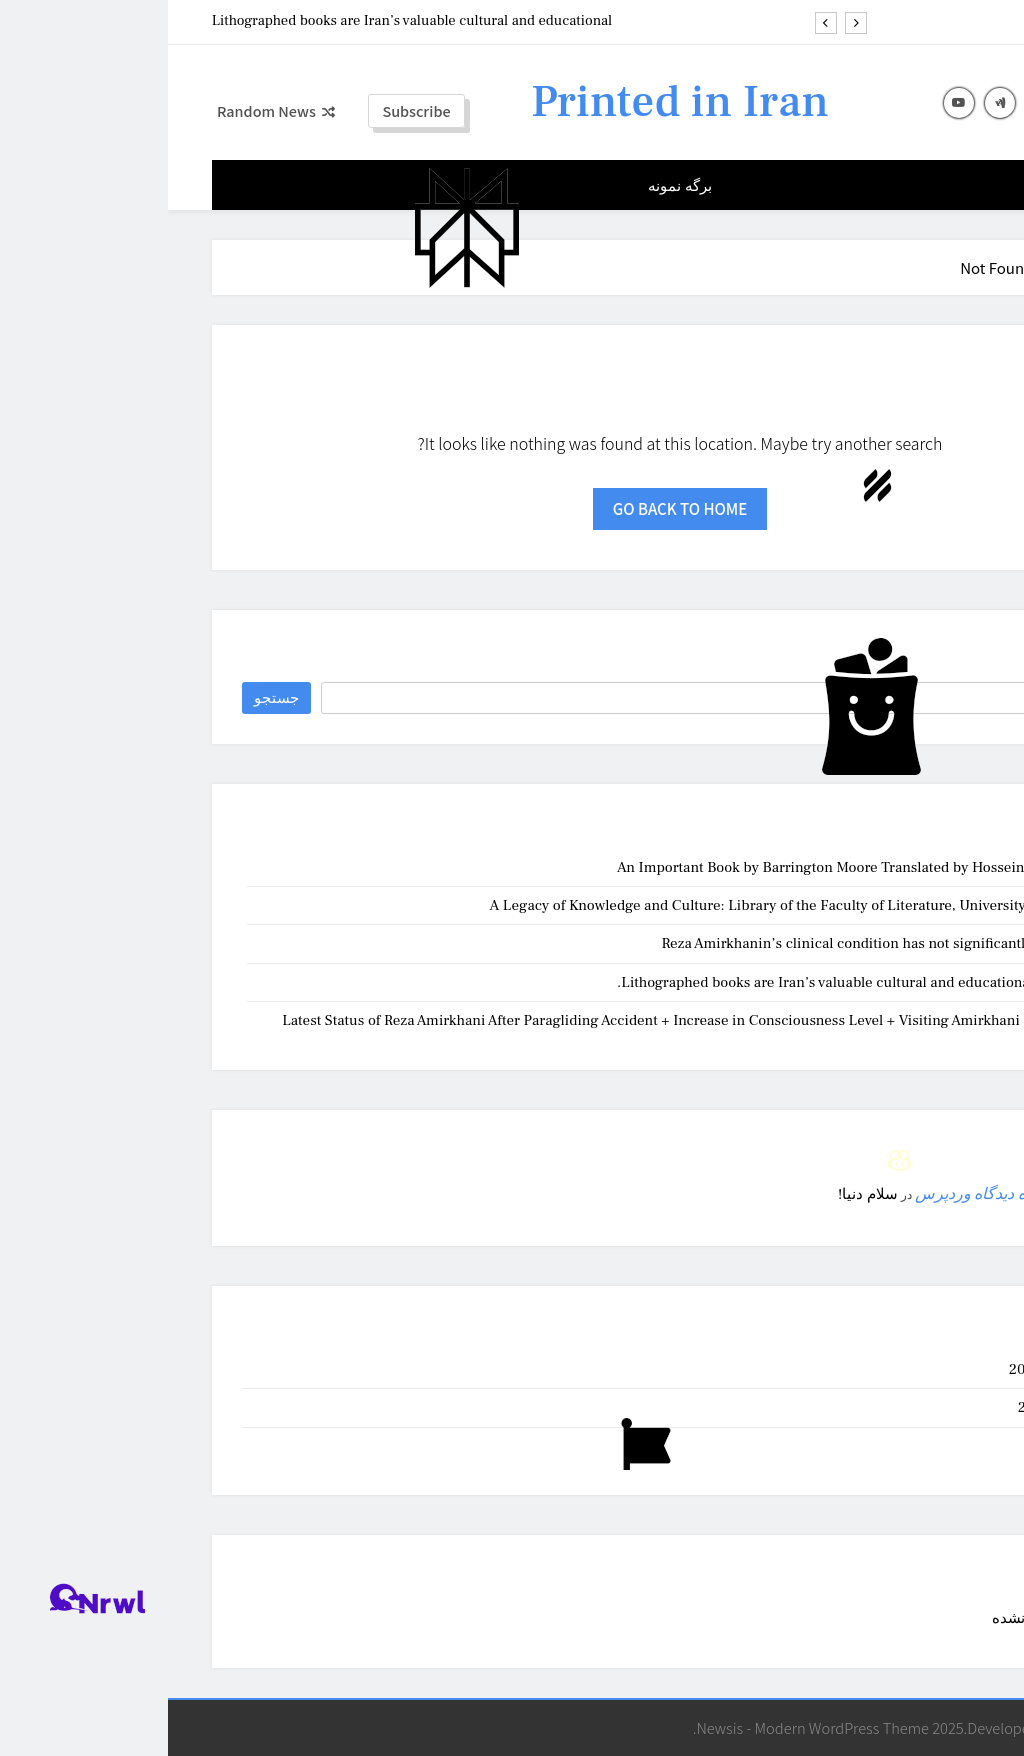 This screenshot has height=1756, width=1024. I want to click on open perplexity ai app, so click(467, 228).